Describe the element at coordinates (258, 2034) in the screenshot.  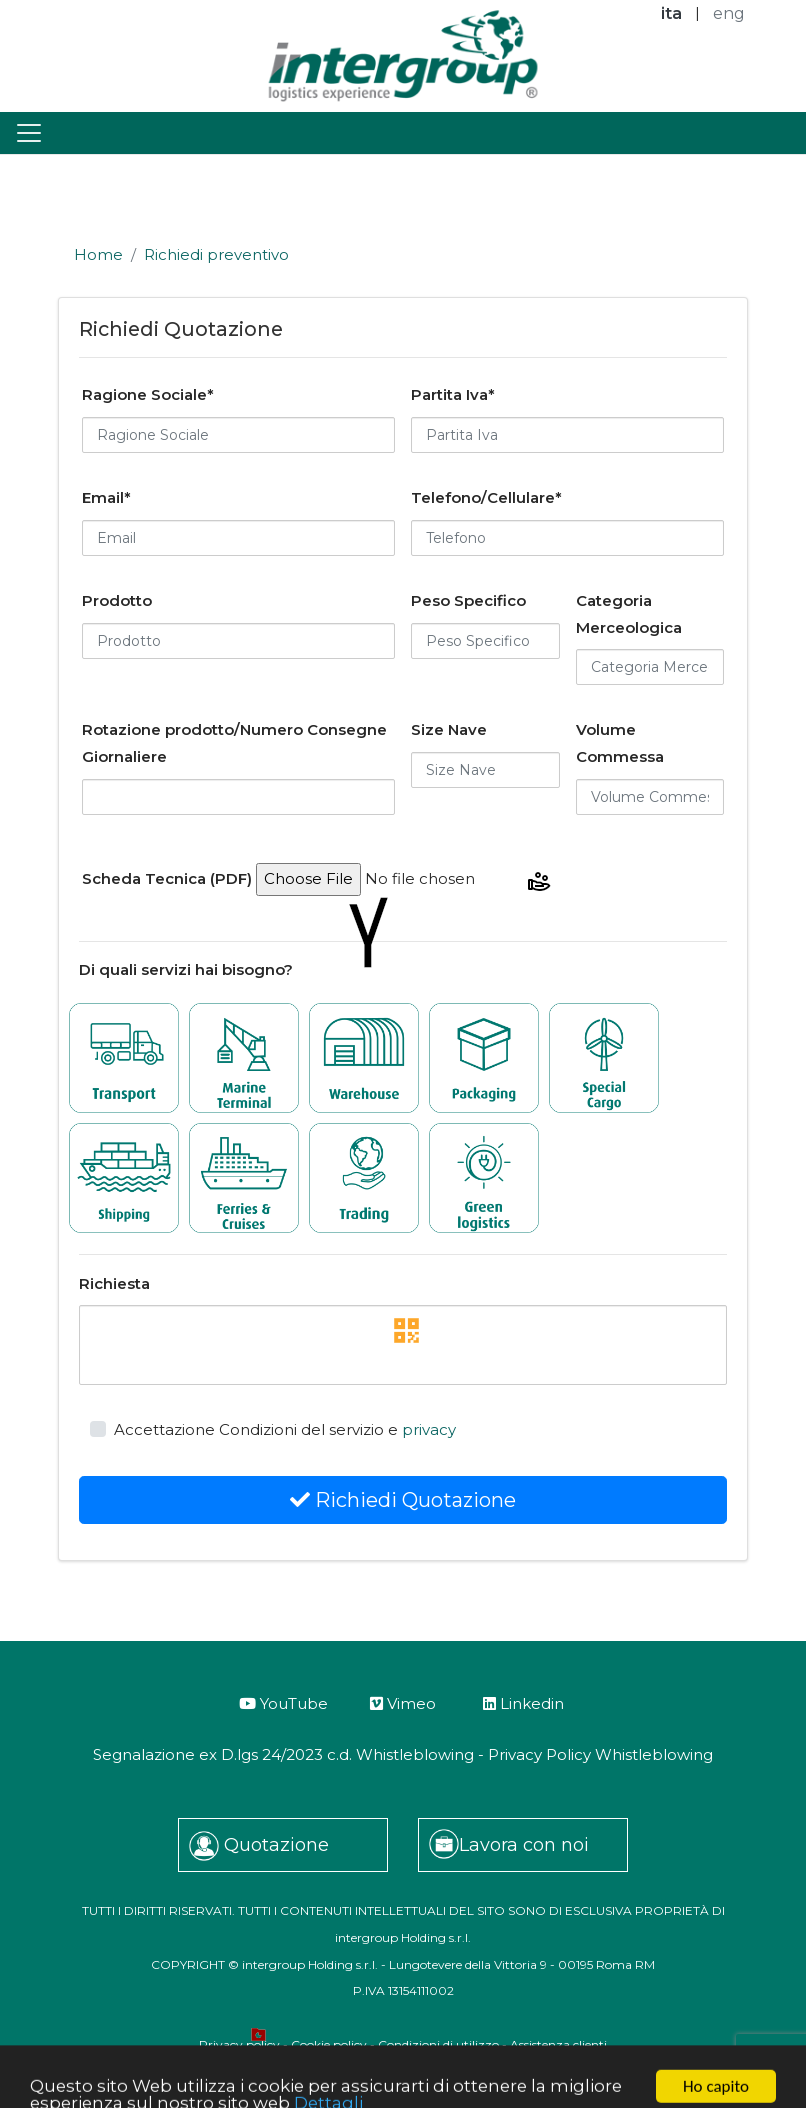
I see `open folder containing charts or analytics` at that location.